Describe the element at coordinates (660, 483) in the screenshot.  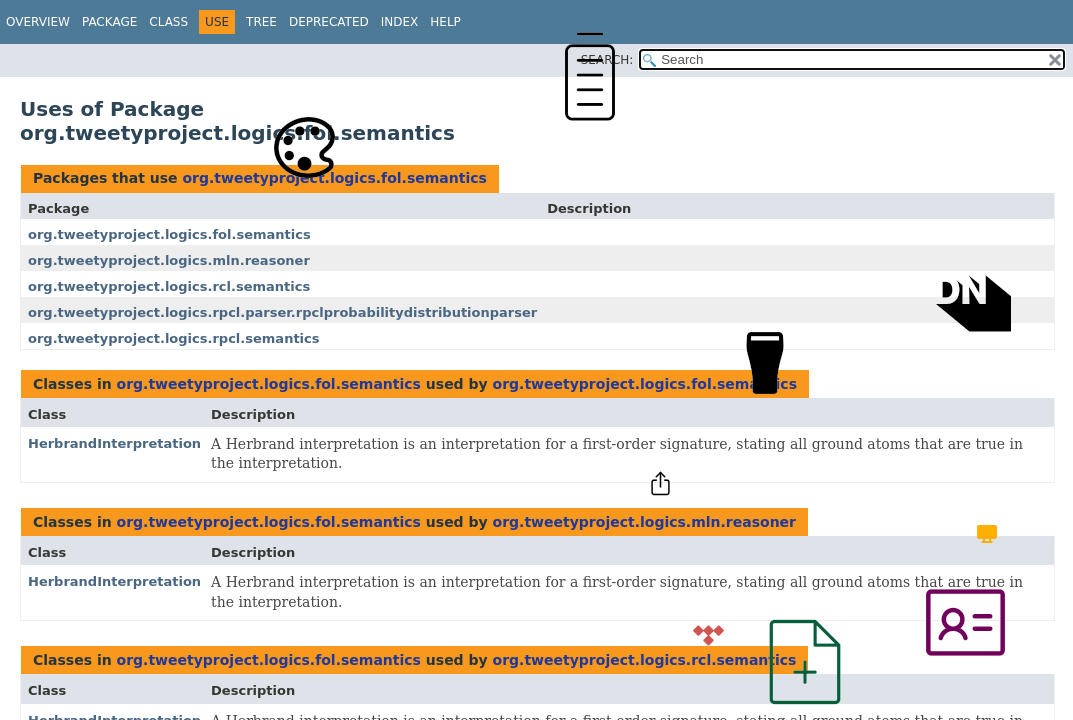
I see `share this content with others` at that location.